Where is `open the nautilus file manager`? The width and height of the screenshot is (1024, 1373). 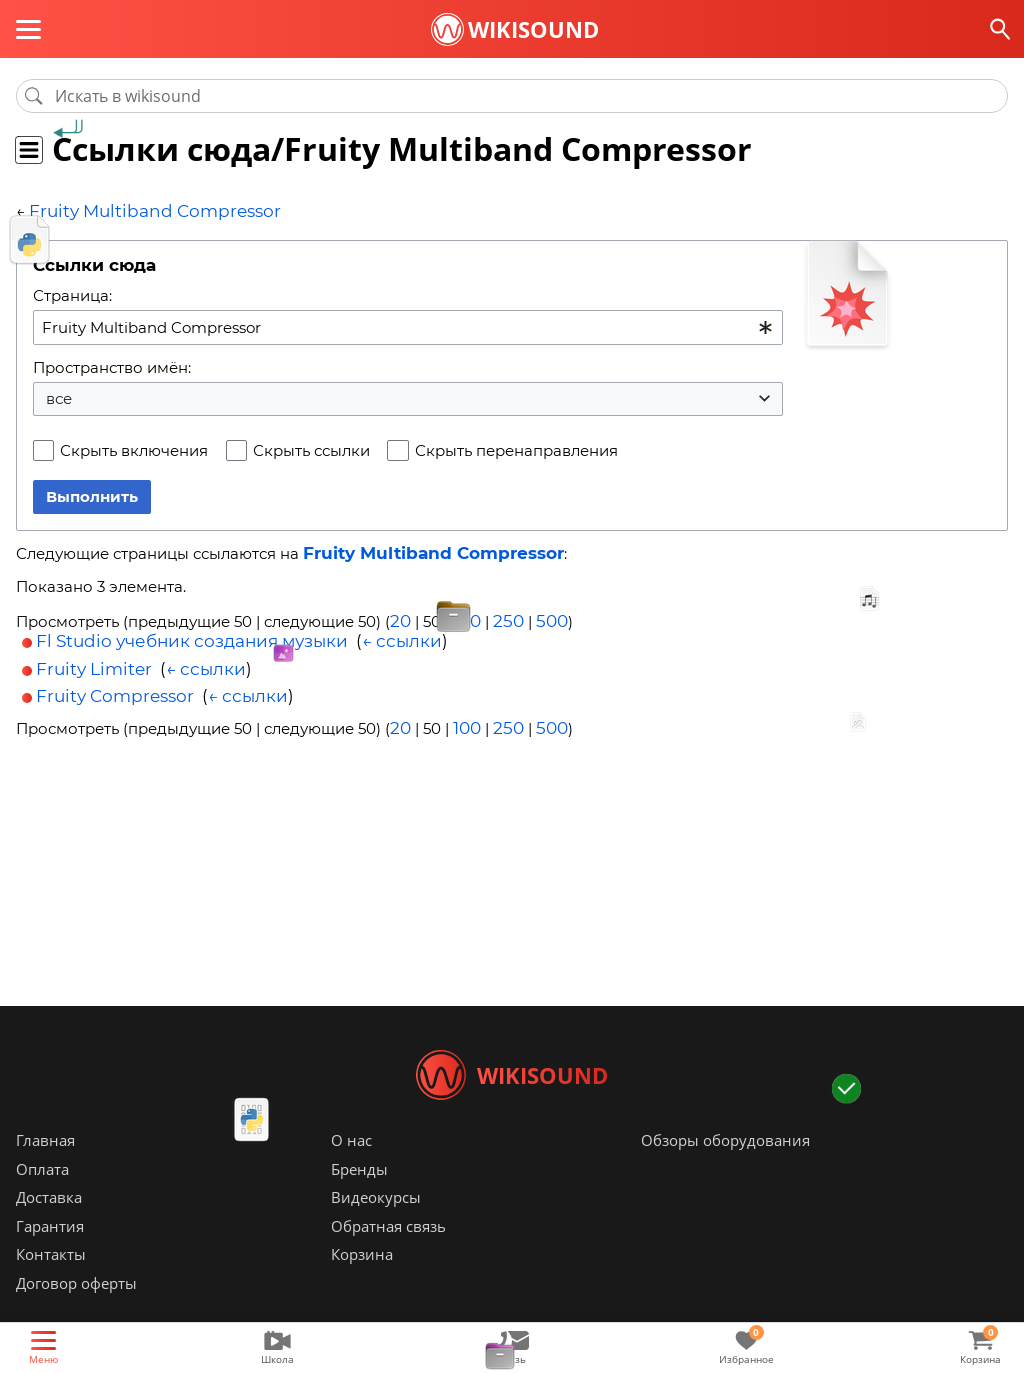 open the nautilus file manager is located at coordinates (500, 1356).